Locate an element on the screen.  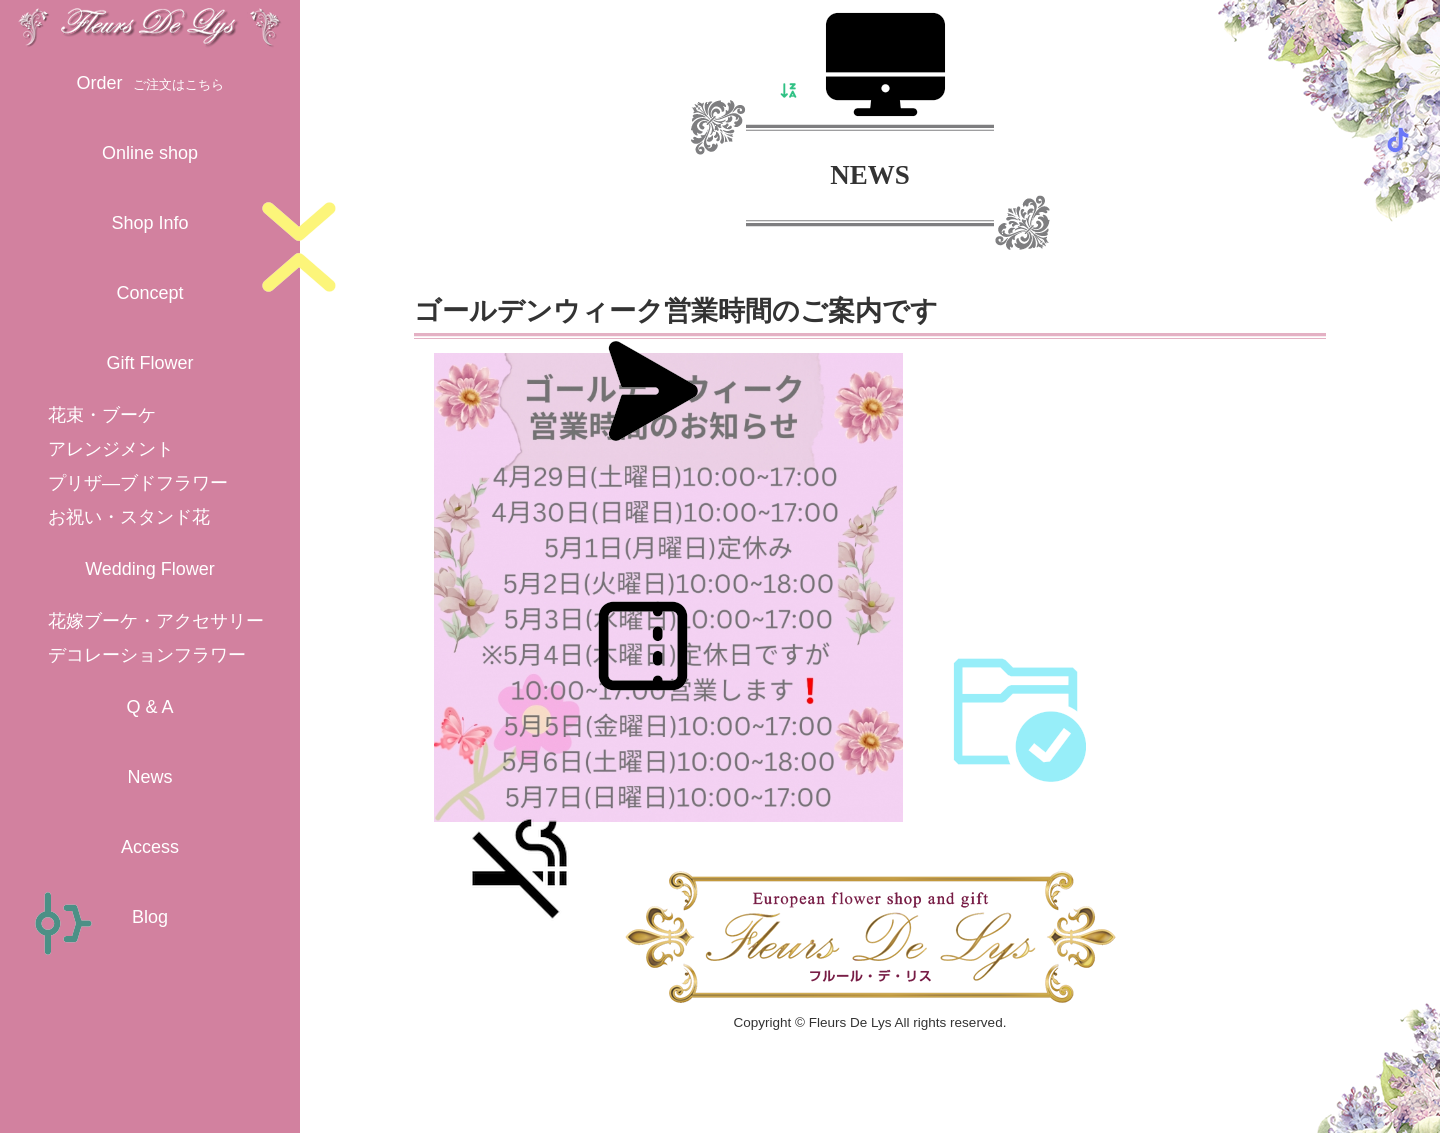
send a message is located at coordinates (648, 391).